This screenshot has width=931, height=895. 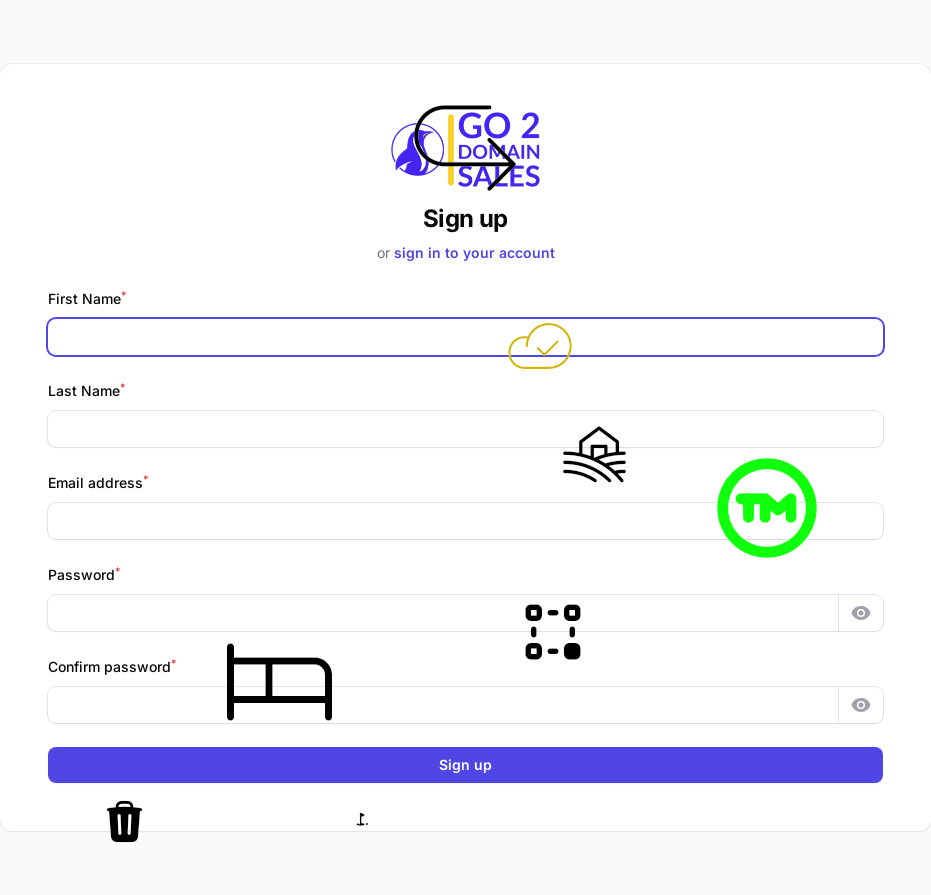 I want to click on file successfully uploaded to cloud storage, so click(x=540, y=346).